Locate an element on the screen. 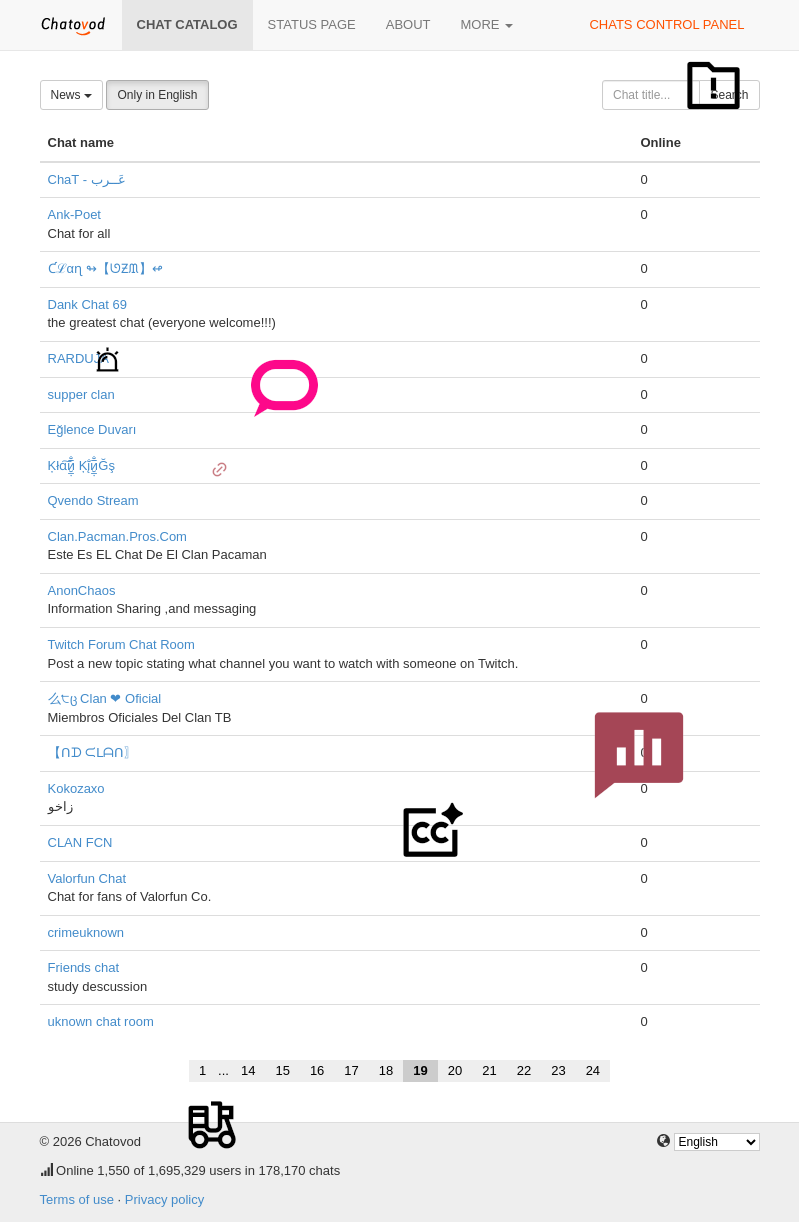  insert or add a hyperlink is located at coordinates (219, 469).